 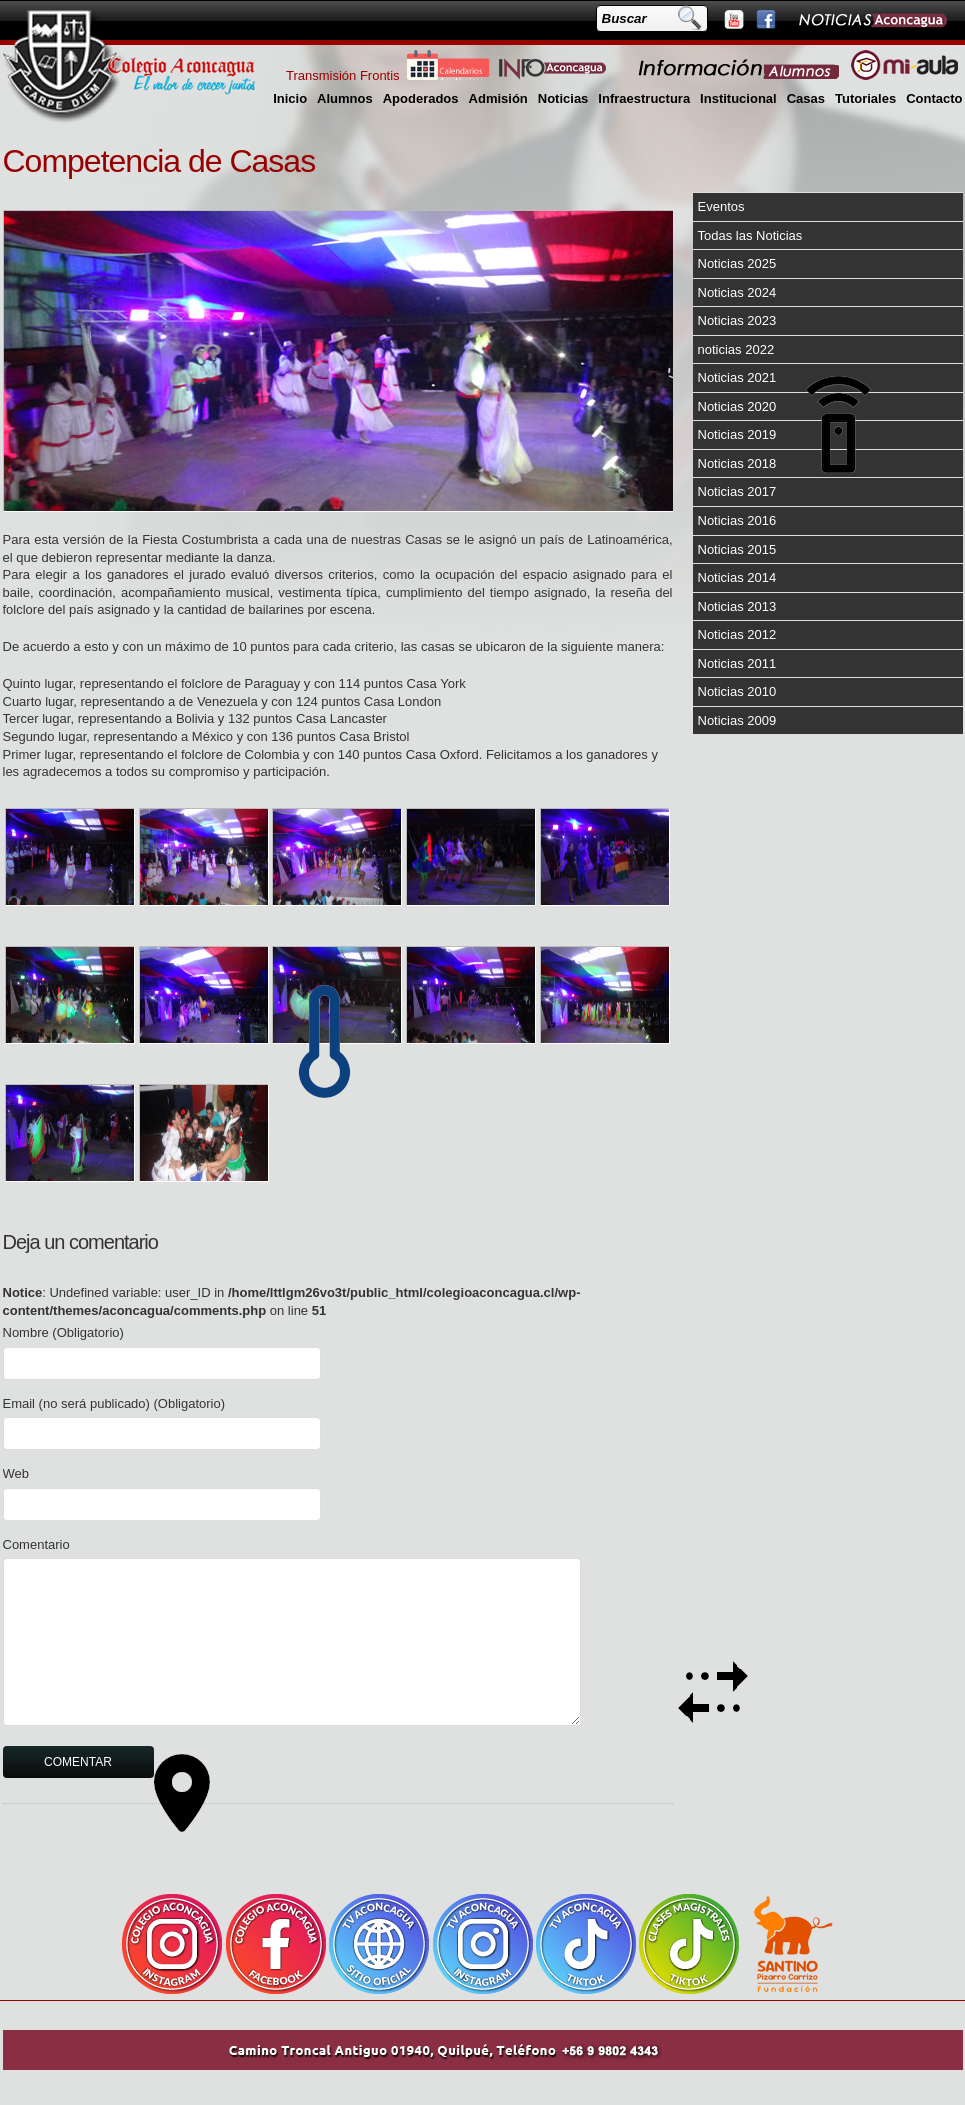 I want to click on indicates multiple stops on a route, so click(x=713, y=1692).